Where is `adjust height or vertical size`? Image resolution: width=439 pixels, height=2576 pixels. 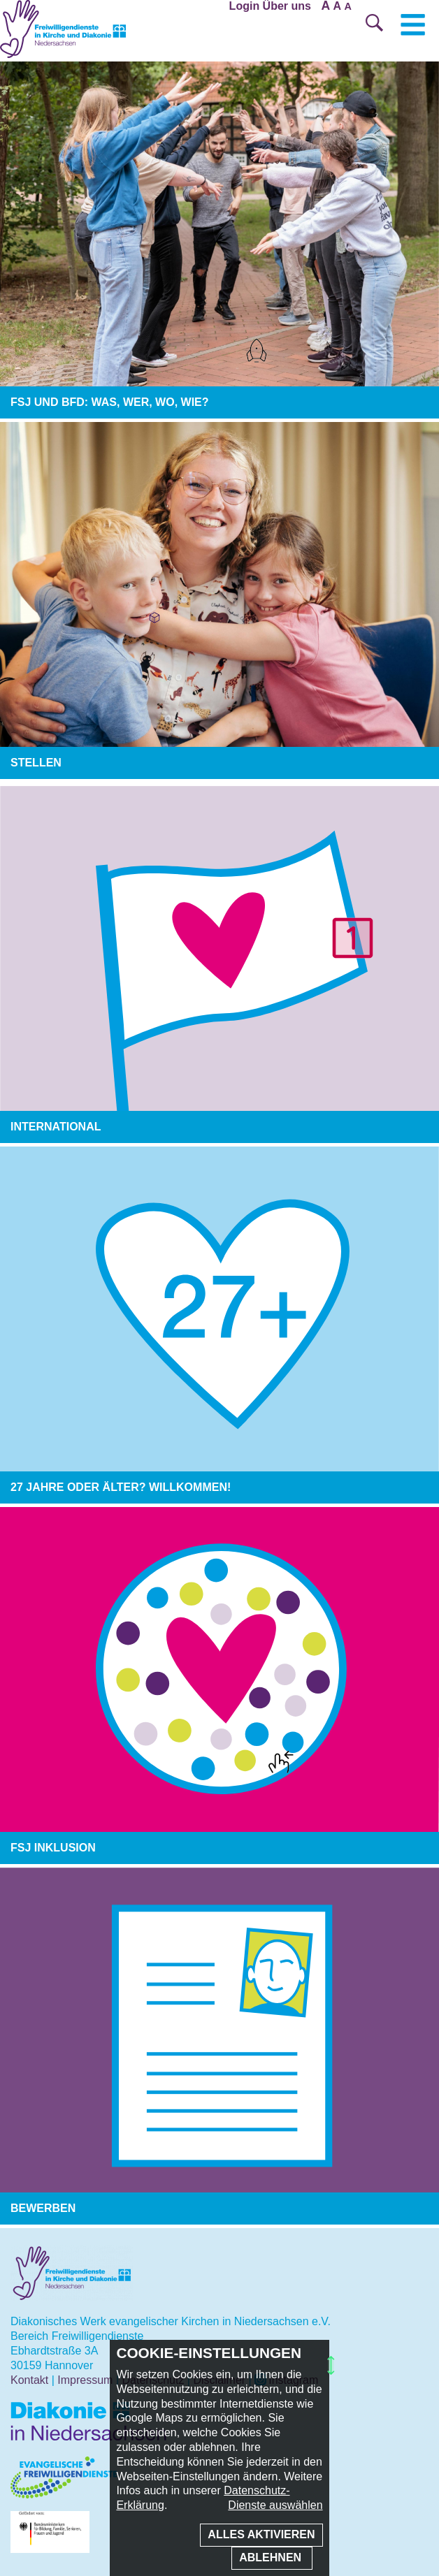 adjust height or vertical size is located at coordinates (331, 2365).